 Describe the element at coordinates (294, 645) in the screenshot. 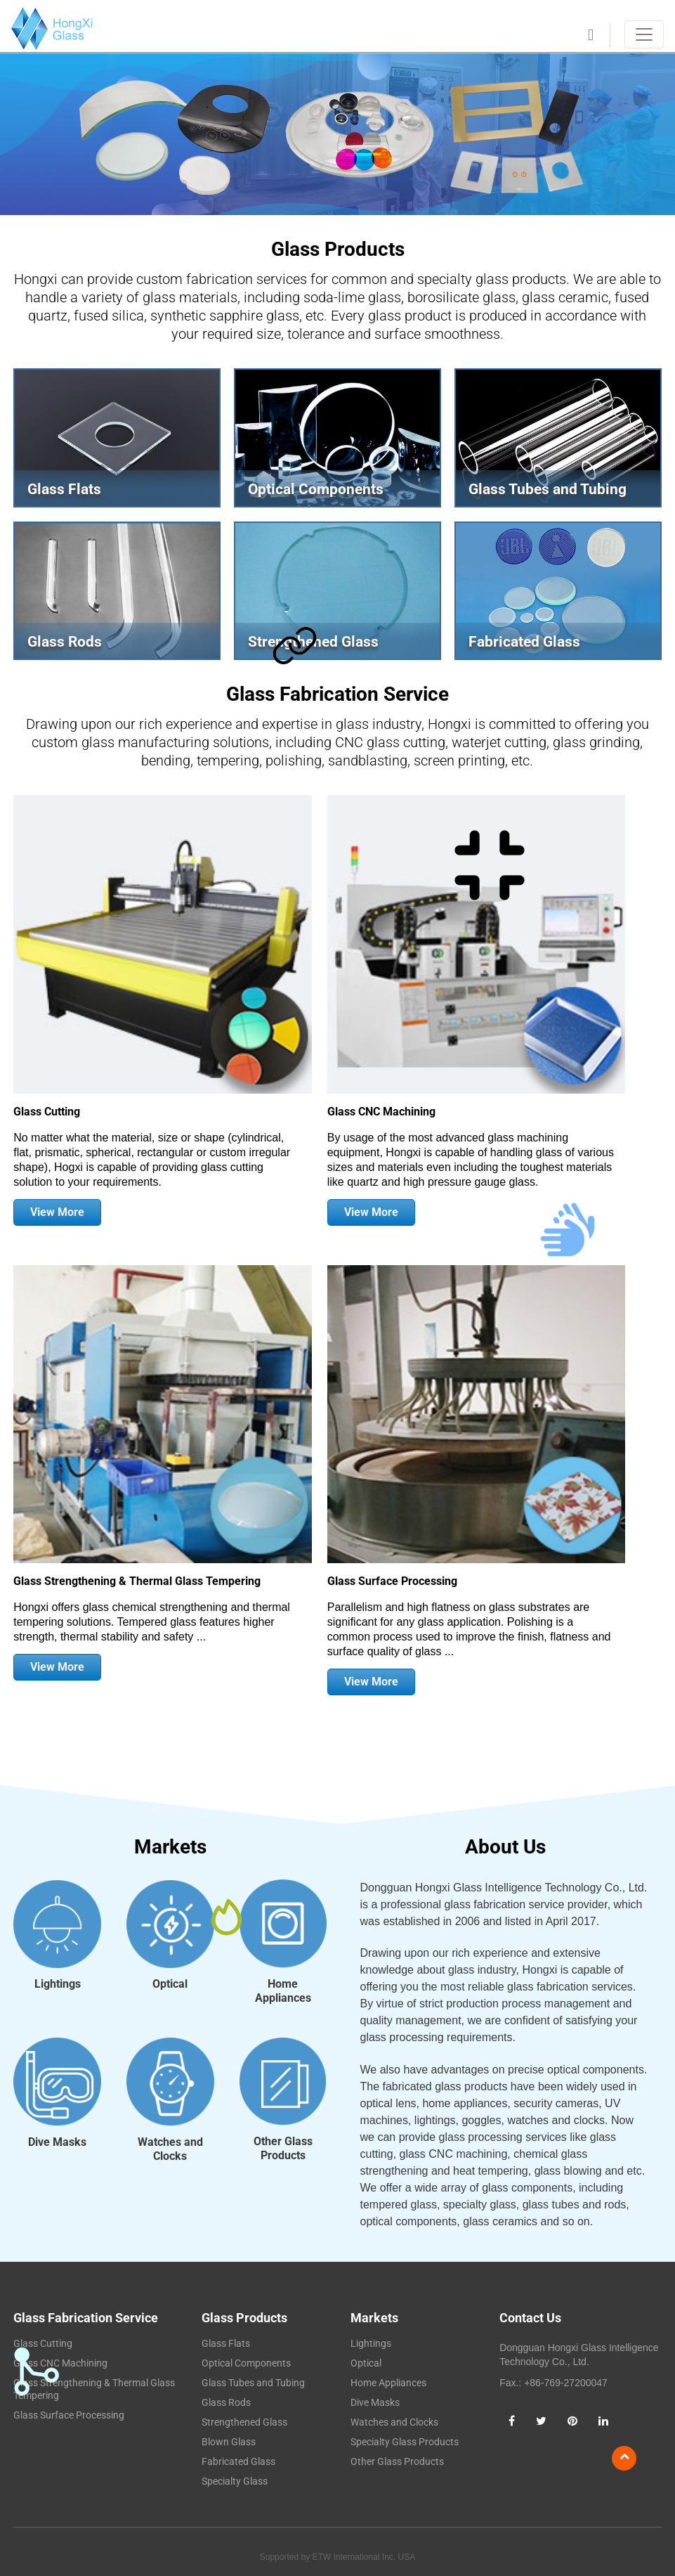

I see `copy or share a link` at that location.